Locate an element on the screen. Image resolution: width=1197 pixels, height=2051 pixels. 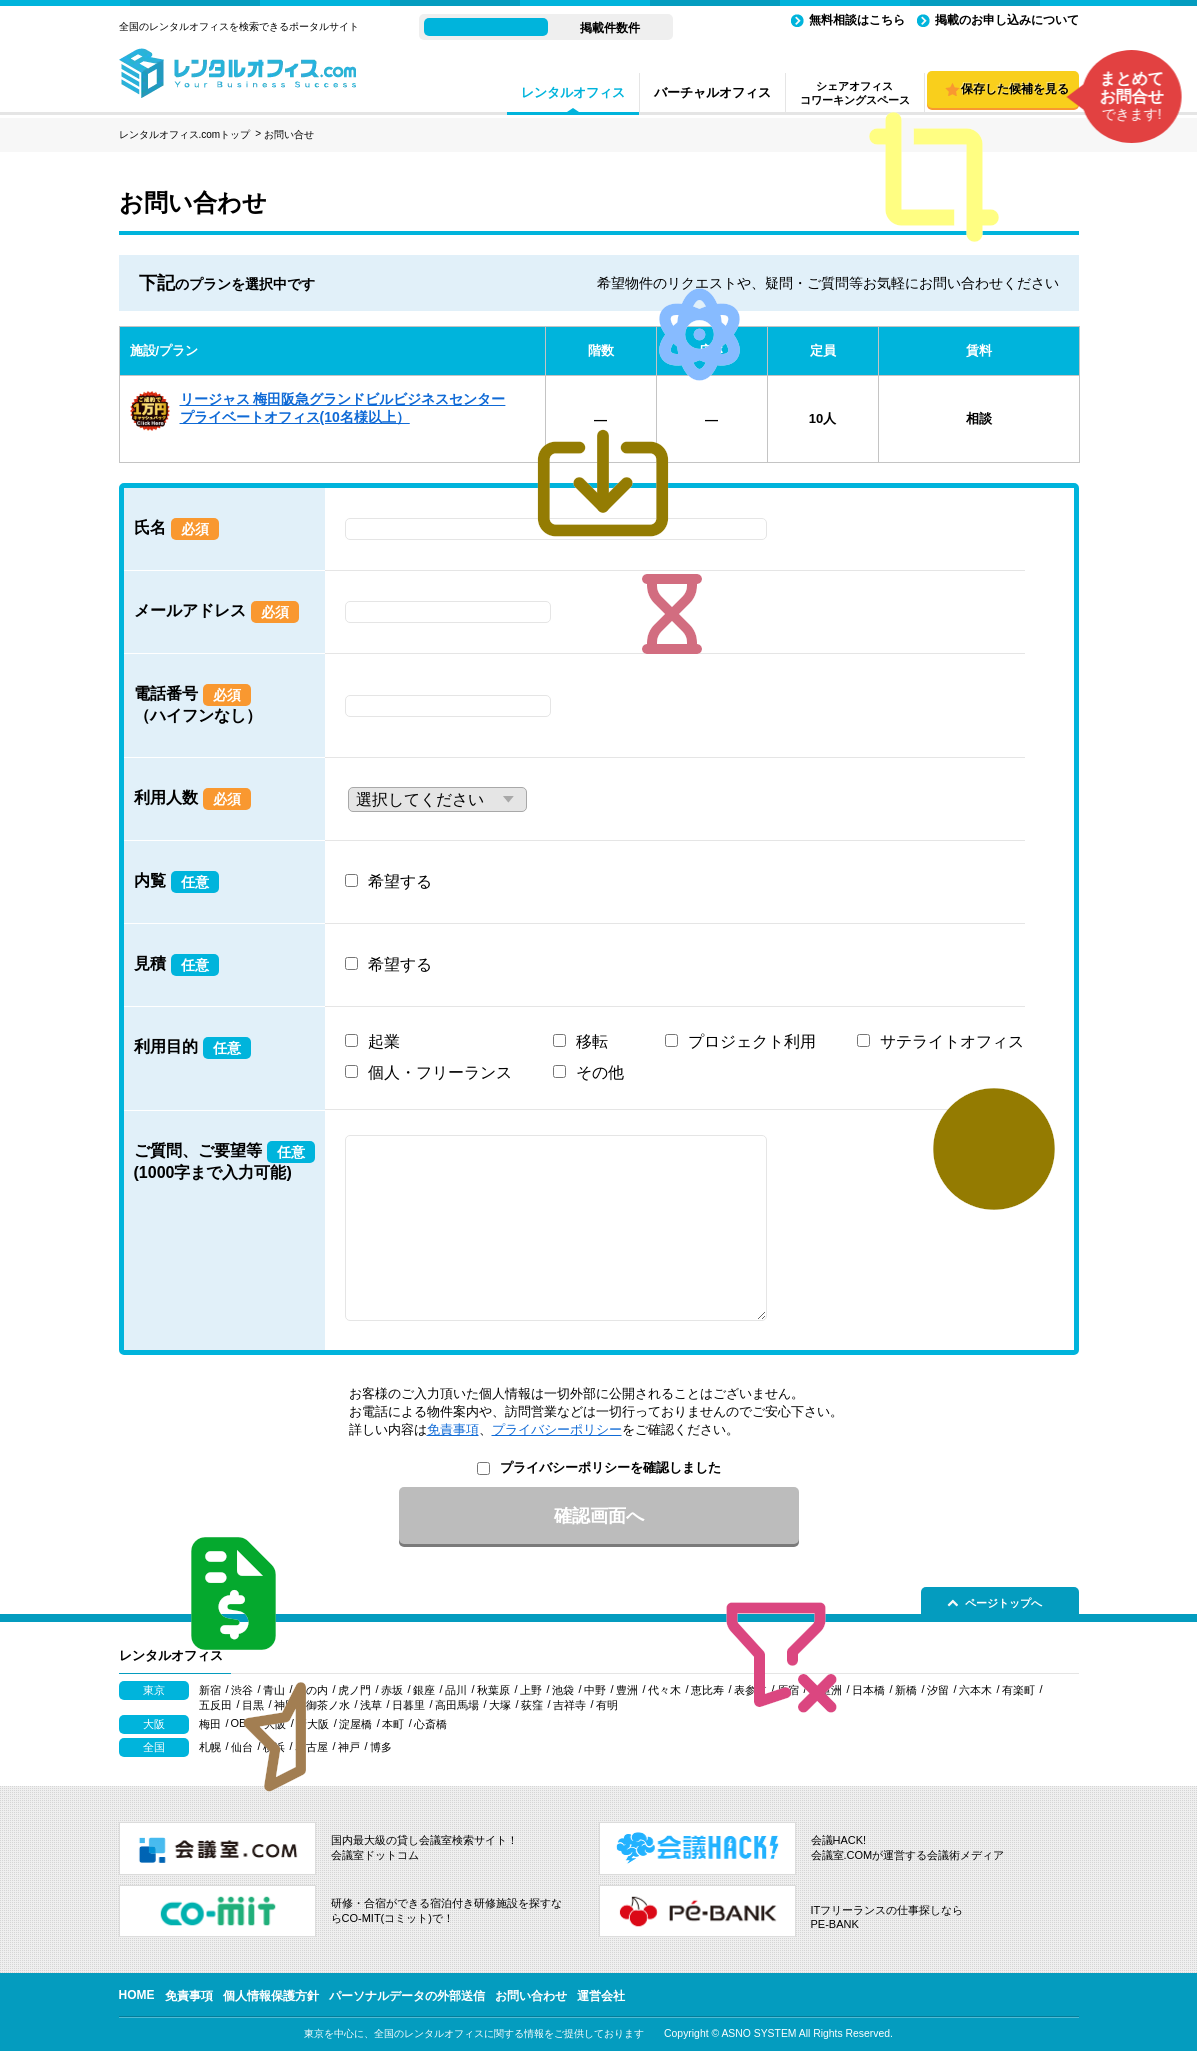
indicates an unread notification or new item is located at coordinates (994, 1149).